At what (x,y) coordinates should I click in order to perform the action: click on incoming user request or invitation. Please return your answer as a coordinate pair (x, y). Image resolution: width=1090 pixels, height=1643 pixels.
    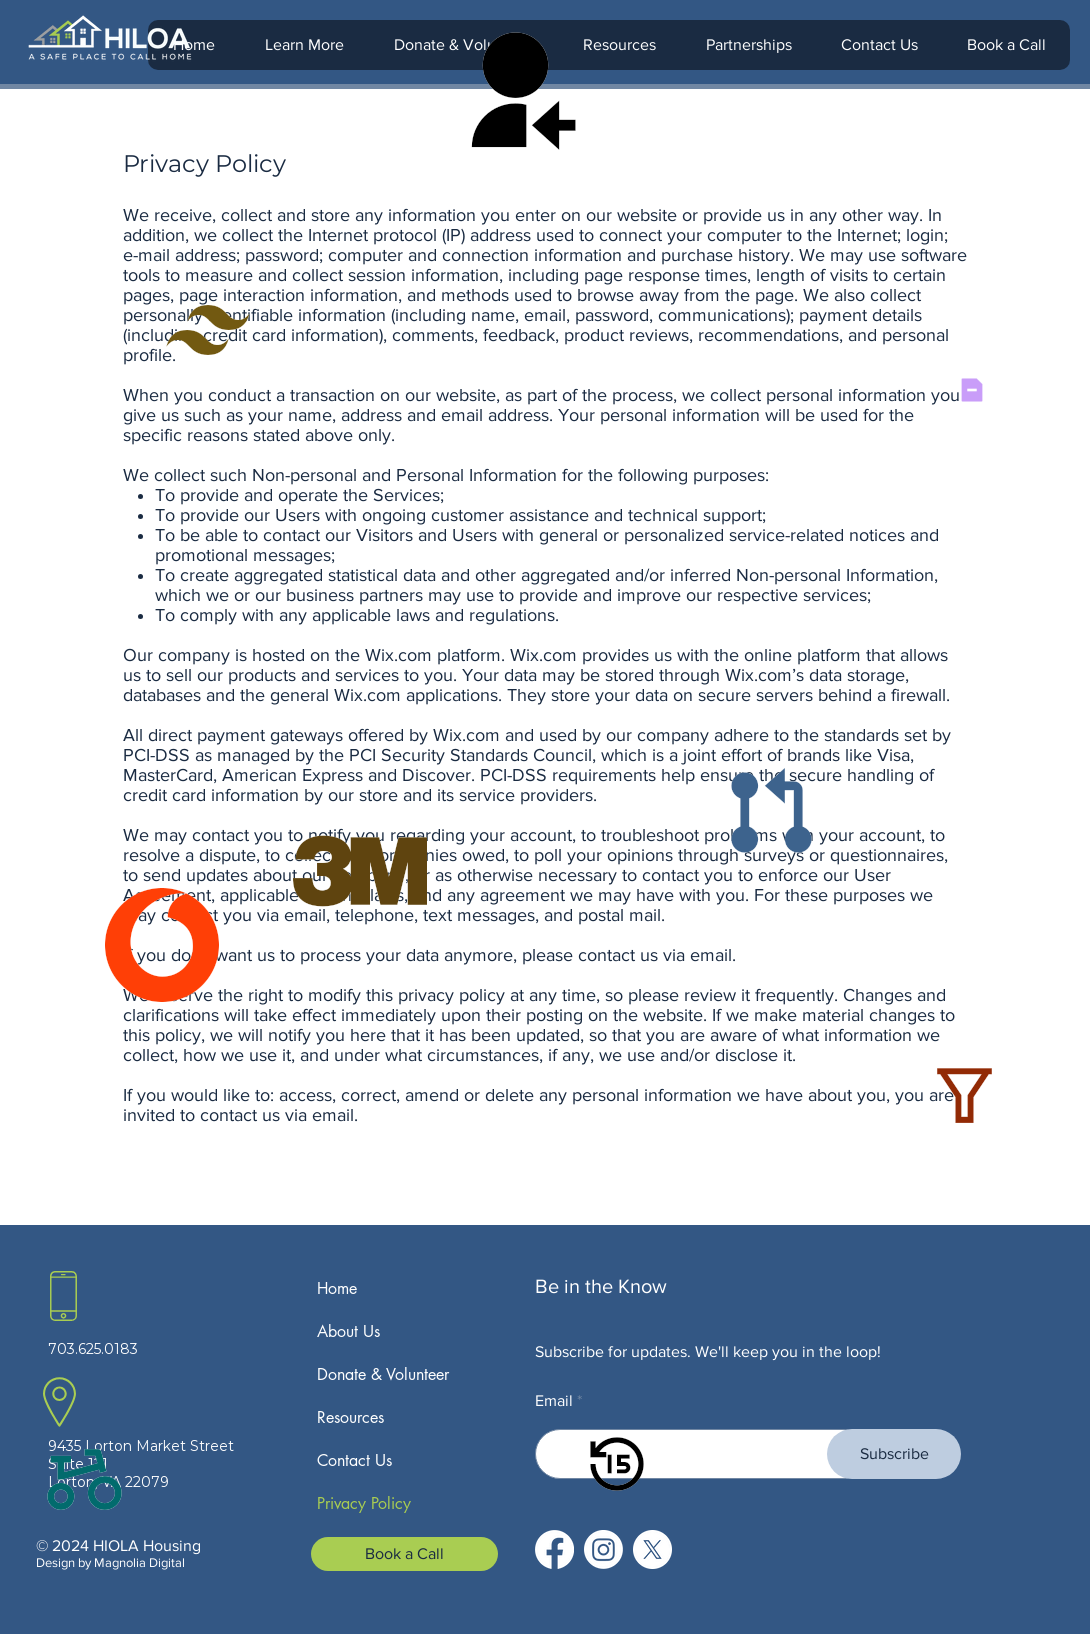
    Looking at the image, I should click on (515, 92).